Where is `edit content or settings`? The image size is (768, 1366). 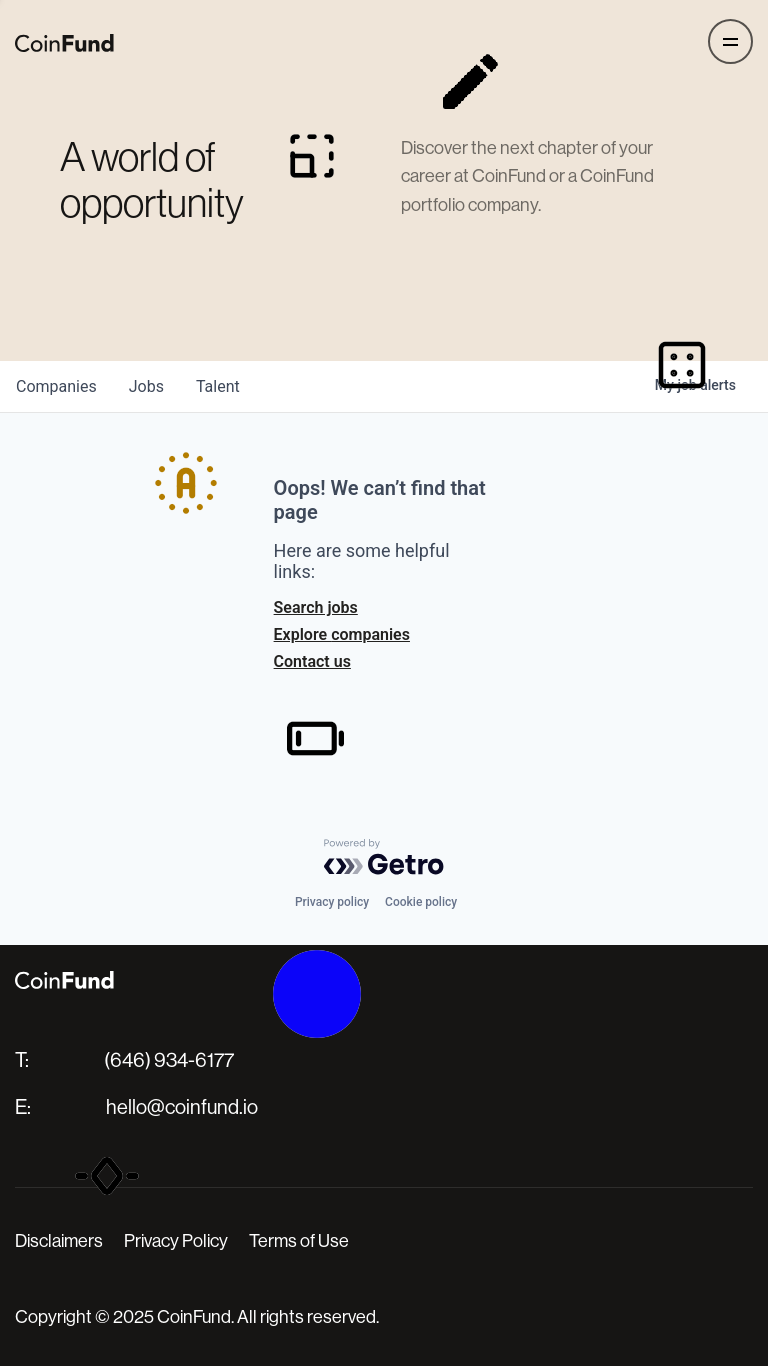 edit content or settings is located at coordinates (470, 81).